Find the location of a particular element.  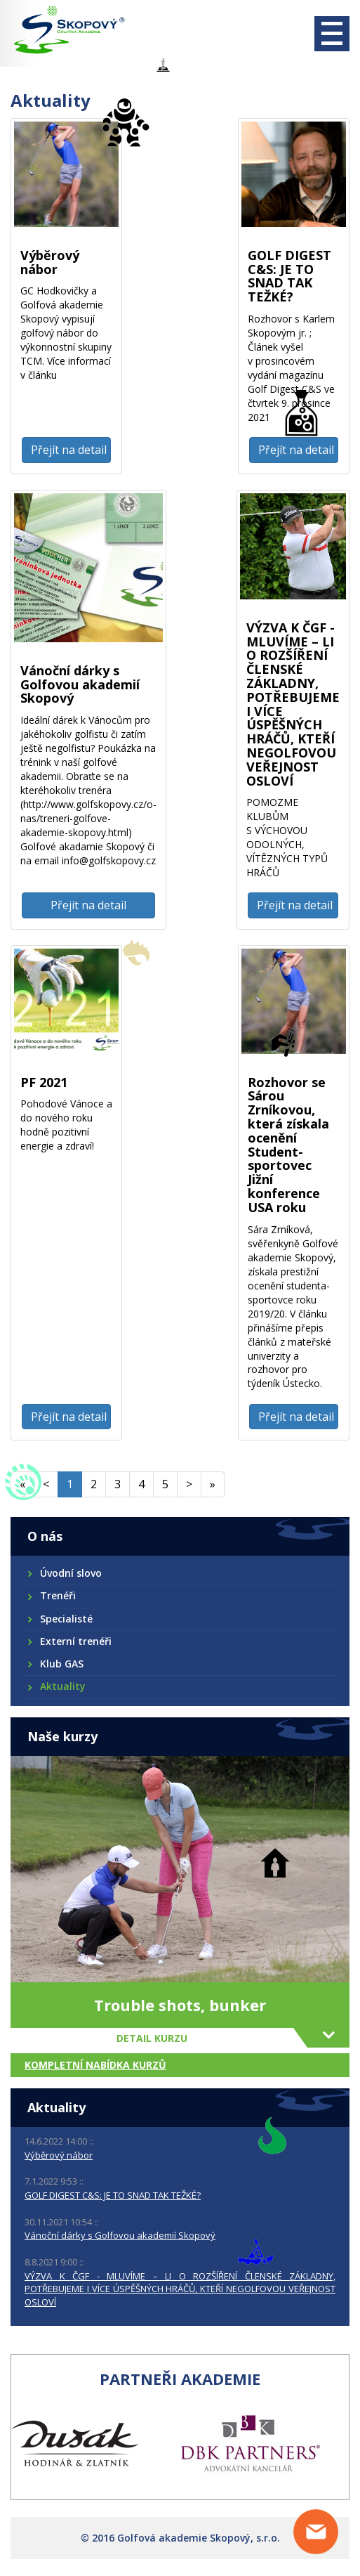

select astronaut or space character is located at coordinates (125, 122).